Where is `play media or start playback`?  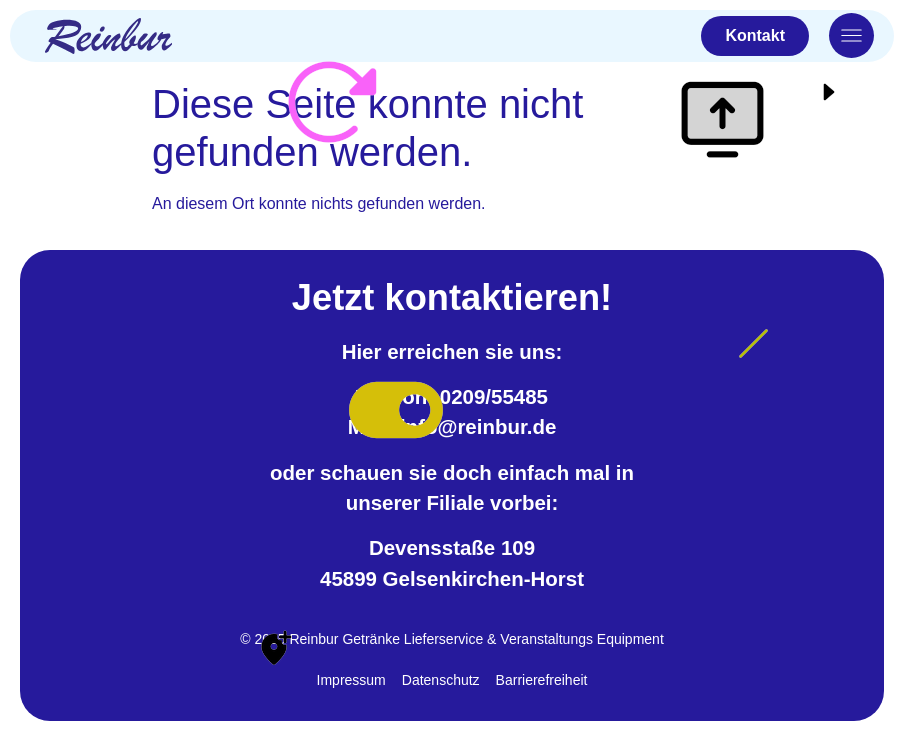
play media or start playback is located at coordinates (829, 92).